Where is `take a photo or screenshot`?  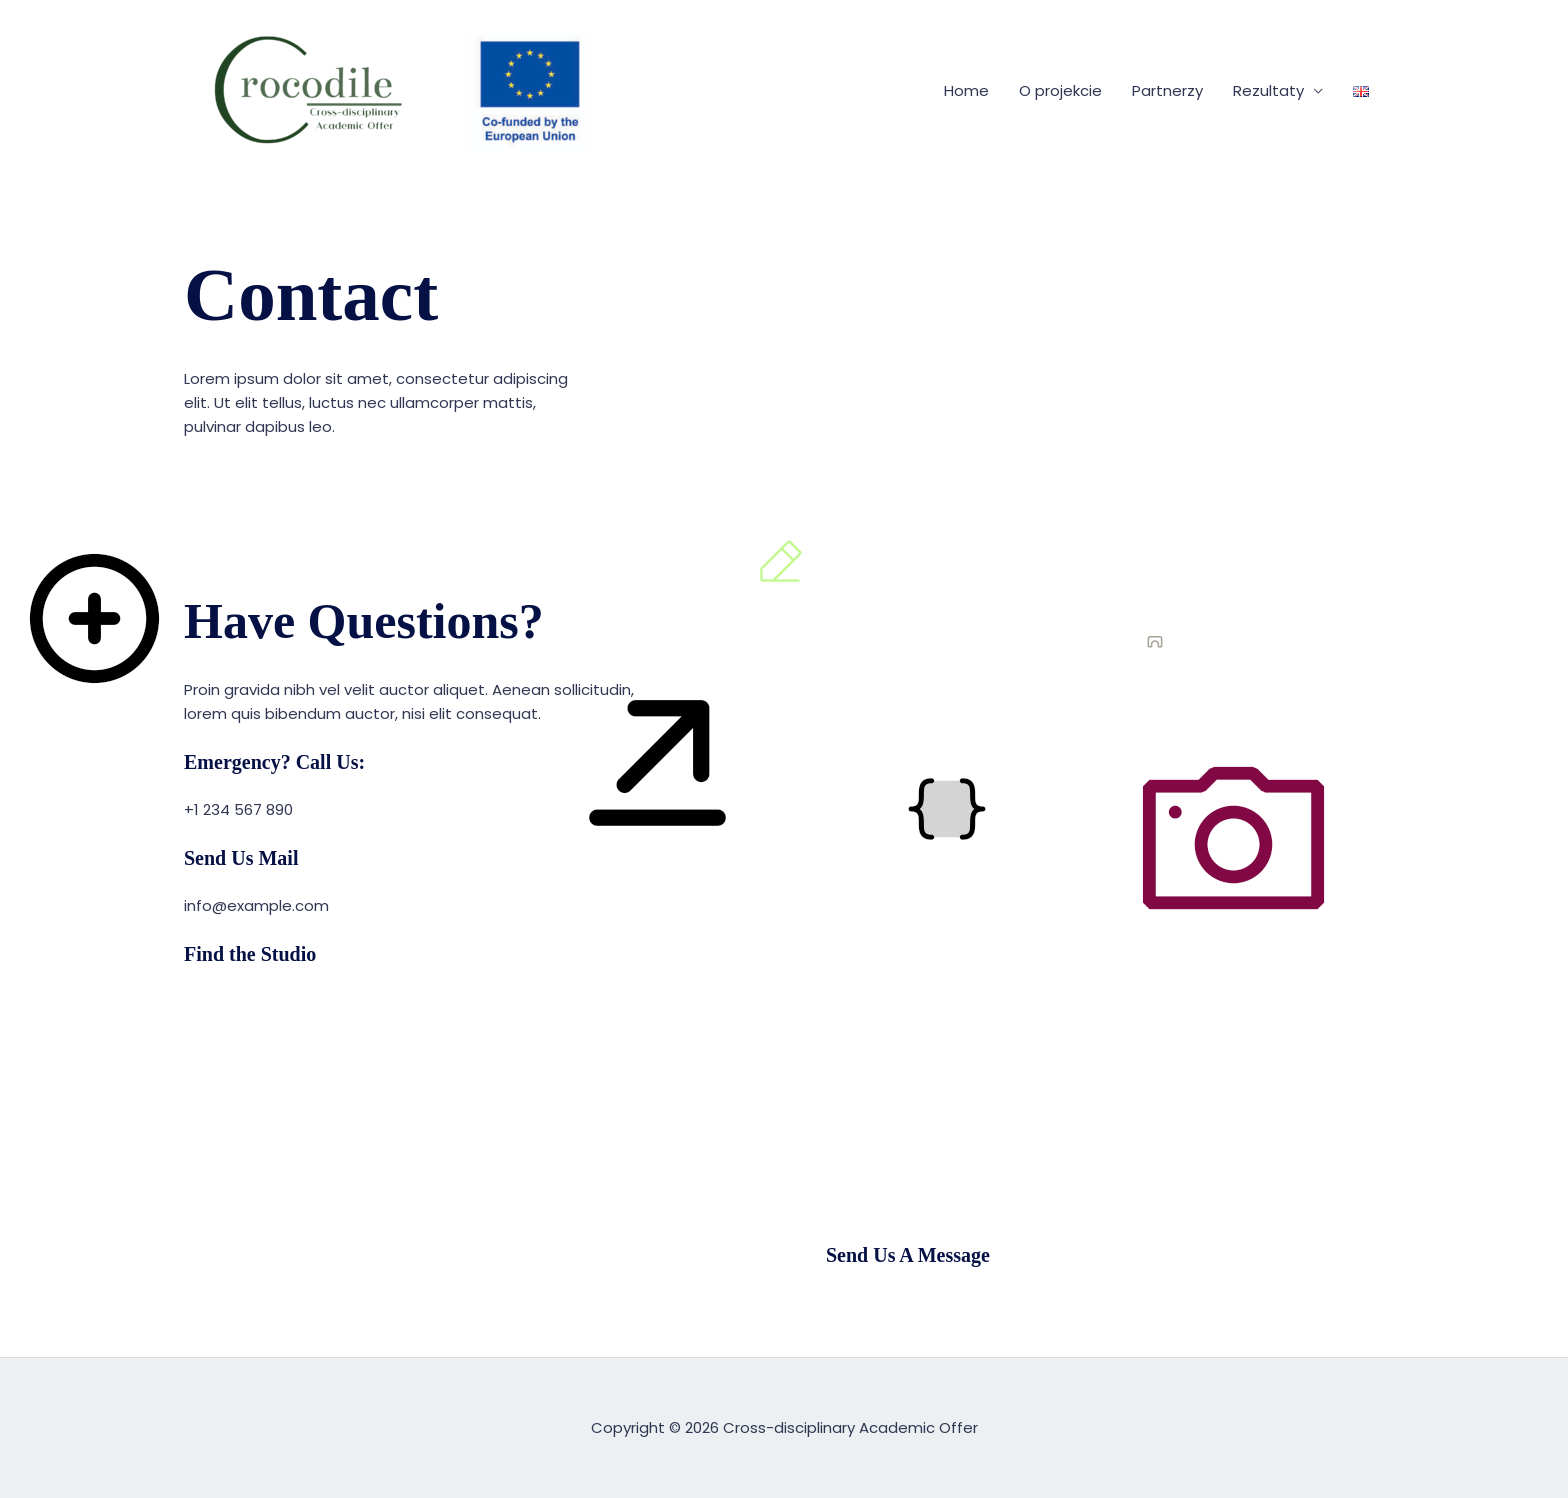
take a photo or screenshot is located at coordinates (1233, 844).